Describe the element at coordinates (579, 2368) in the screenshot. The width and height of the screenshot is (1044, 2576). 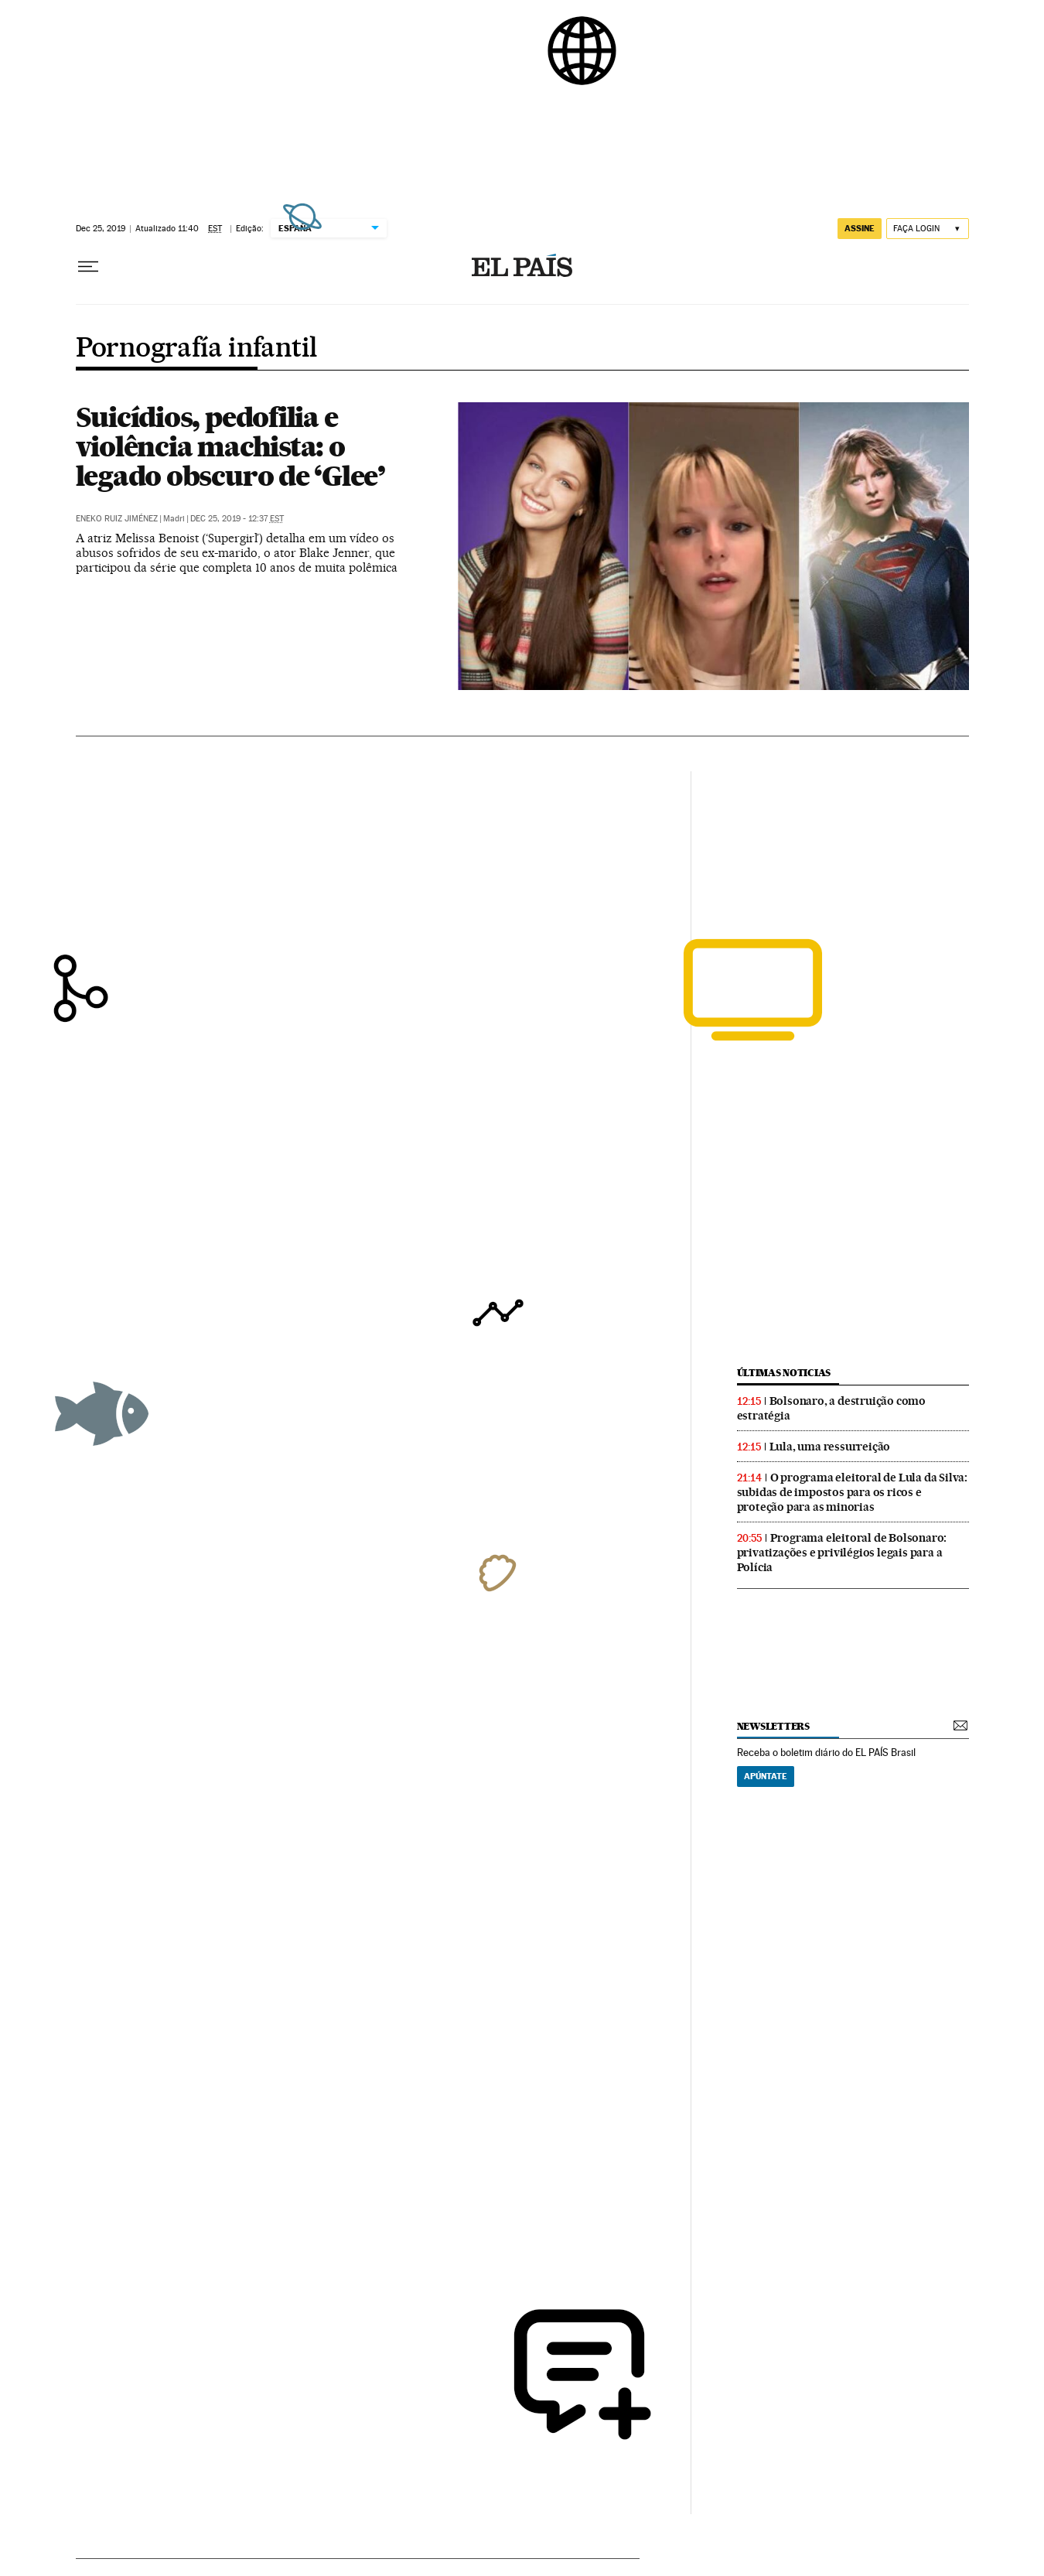
I see `compose a new message` at that location.